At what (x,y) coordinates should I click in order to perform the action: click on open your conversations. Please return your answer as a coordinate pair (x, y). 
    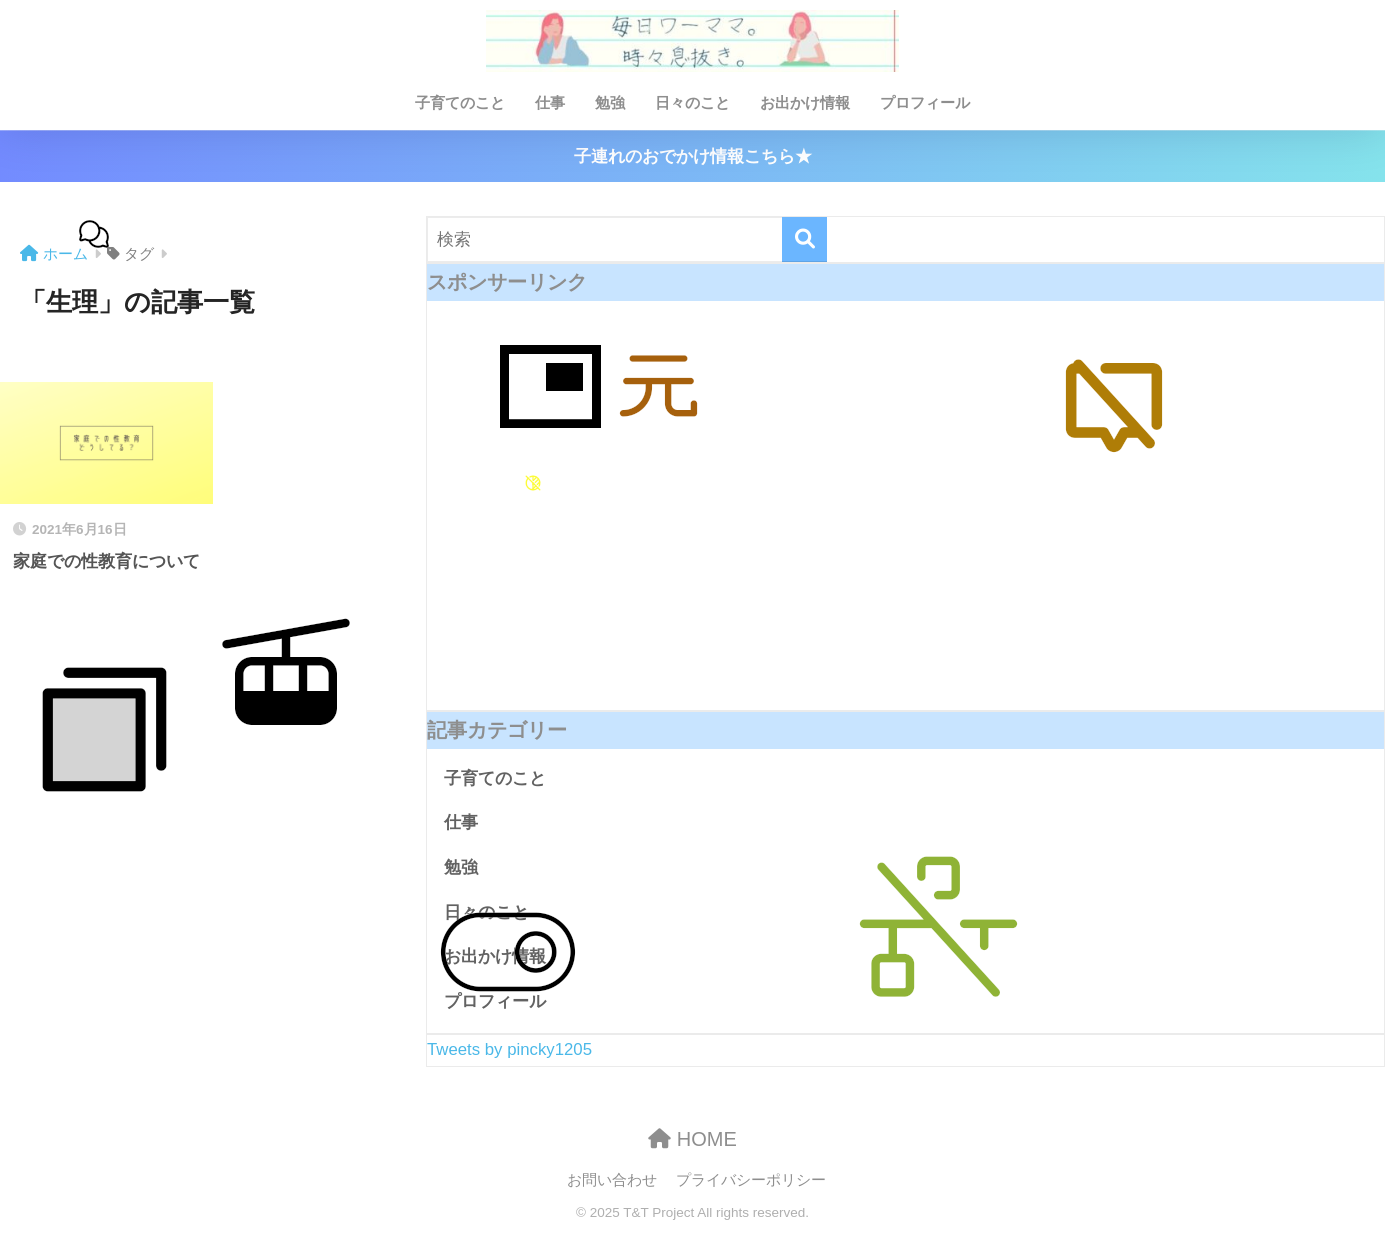
    Looking at the image, I should click on (94, 234).